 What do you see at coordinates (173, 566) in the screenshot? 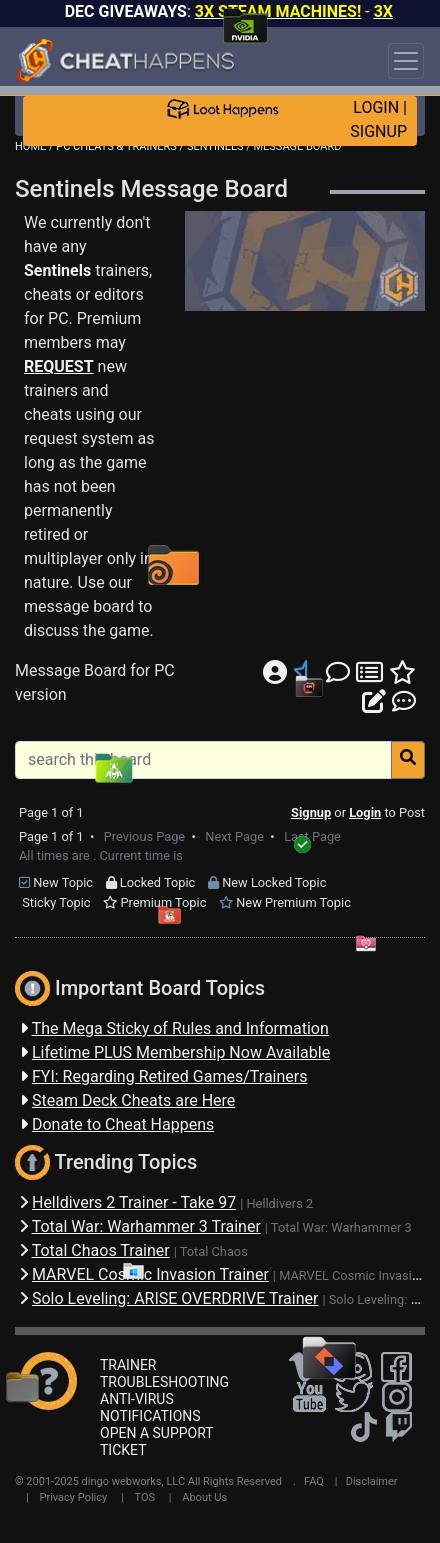
I see `open houdini project files folder` at bounding box center [173, 566].